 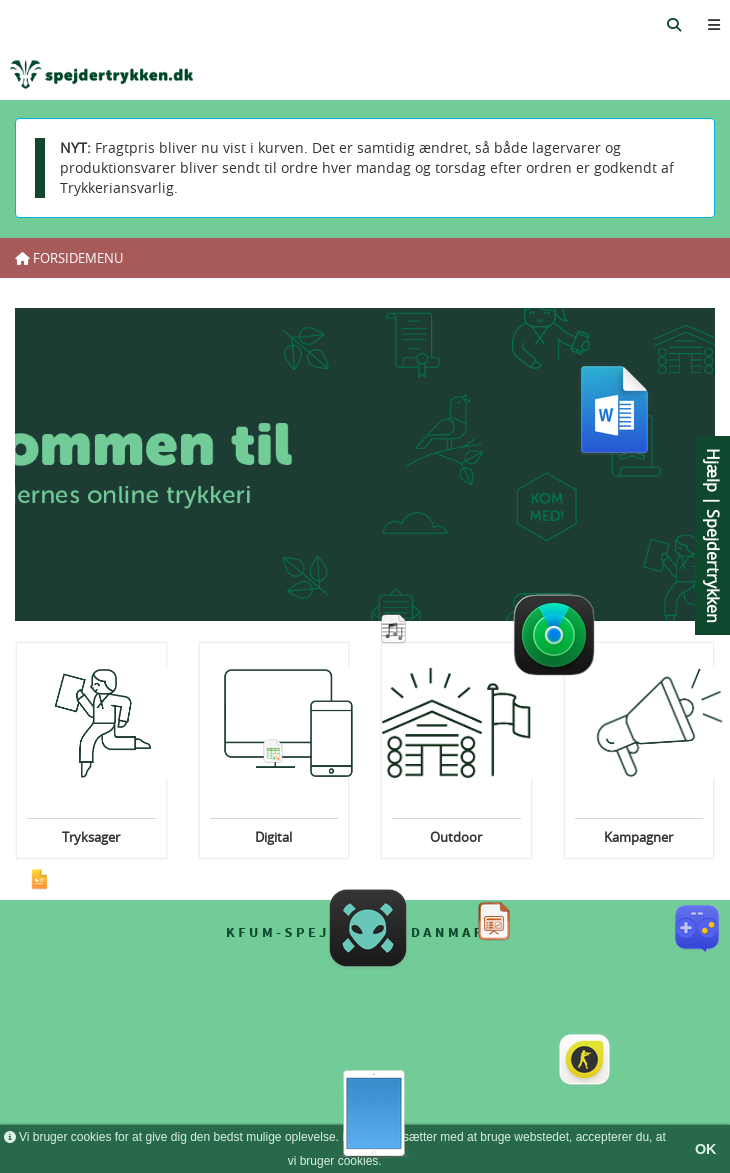 I want to click on microsoft word template file, so click(x=614, y=409).